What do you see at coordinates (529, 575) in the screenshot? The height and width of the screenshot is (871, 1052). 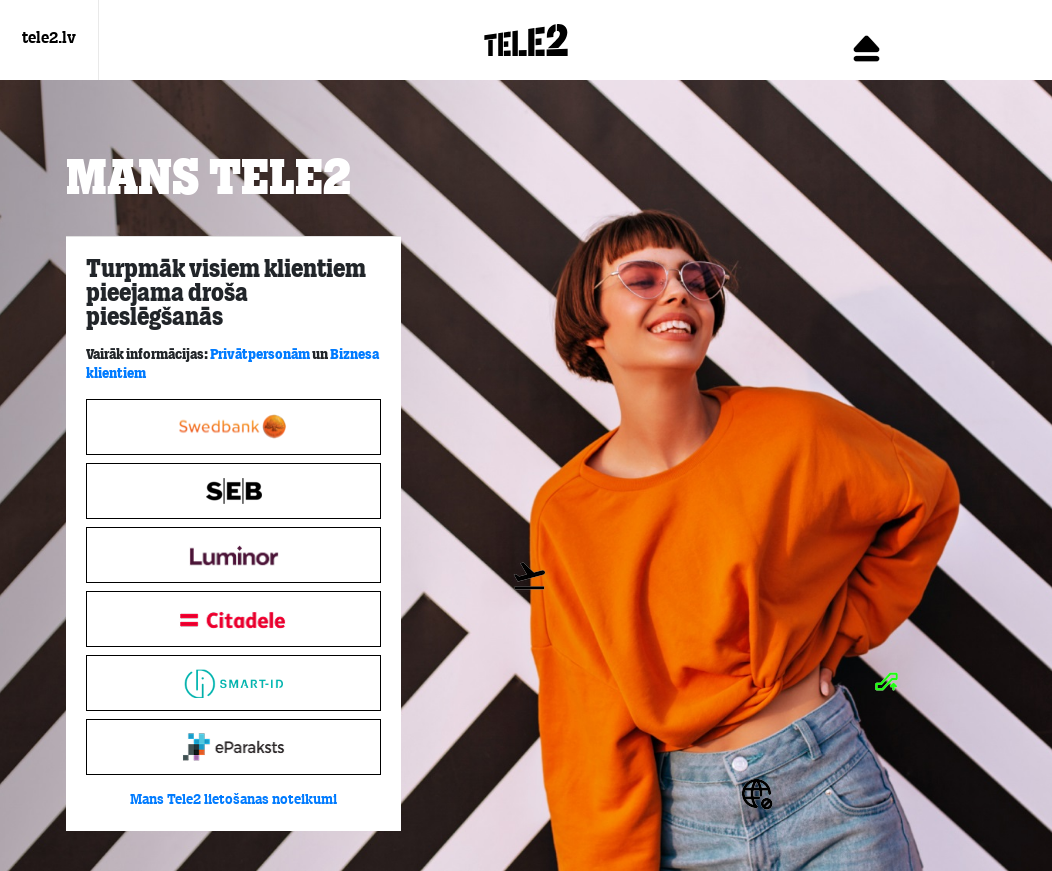 I see `view flight departure information` at bounding box center [529, 575].